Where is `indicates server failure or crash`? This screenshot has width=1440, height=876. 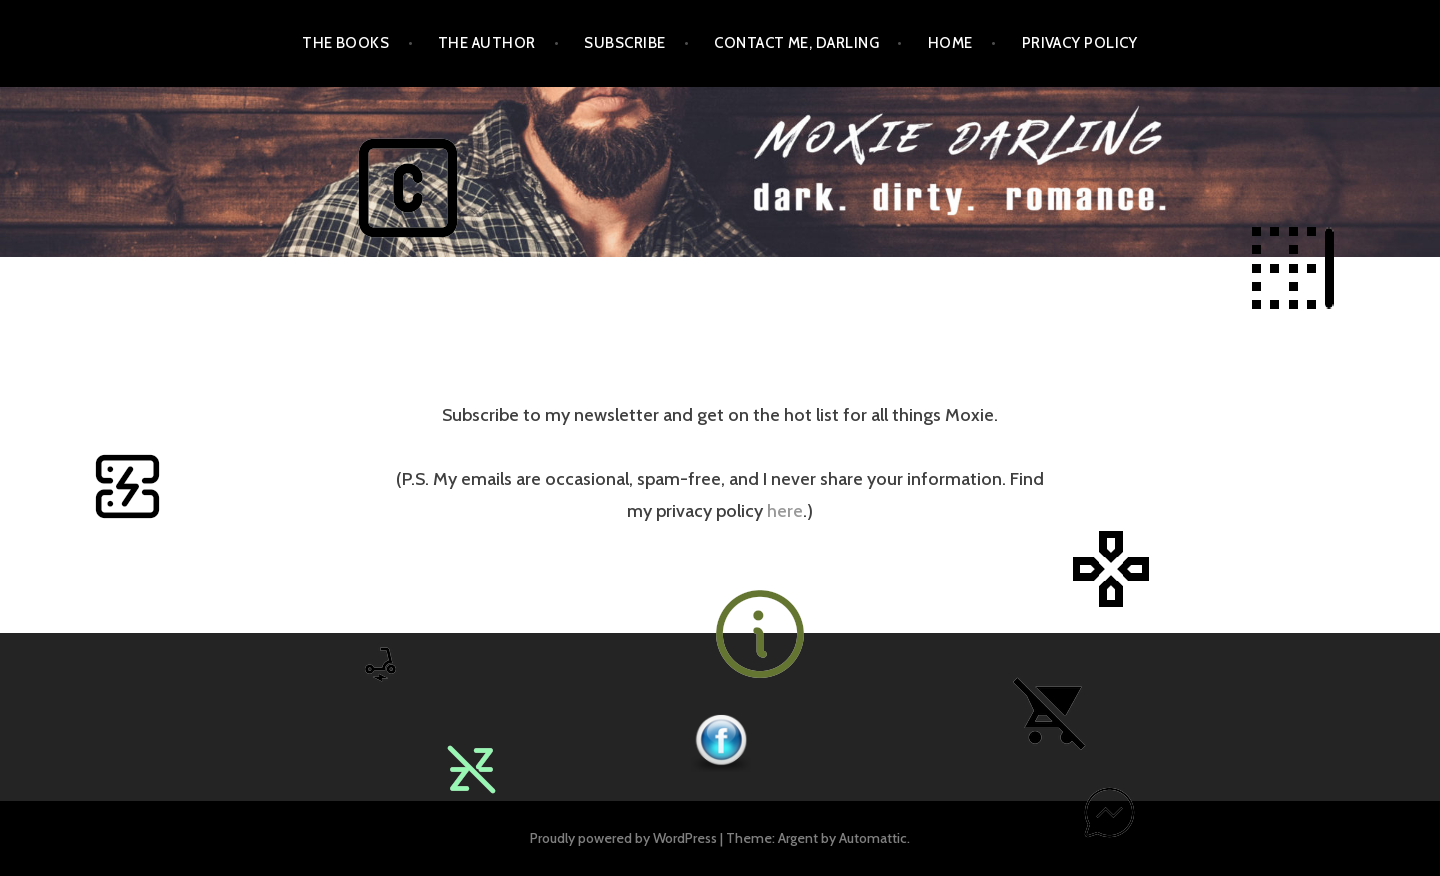
indicates server failure or crash is located at coordinates (127, 486).